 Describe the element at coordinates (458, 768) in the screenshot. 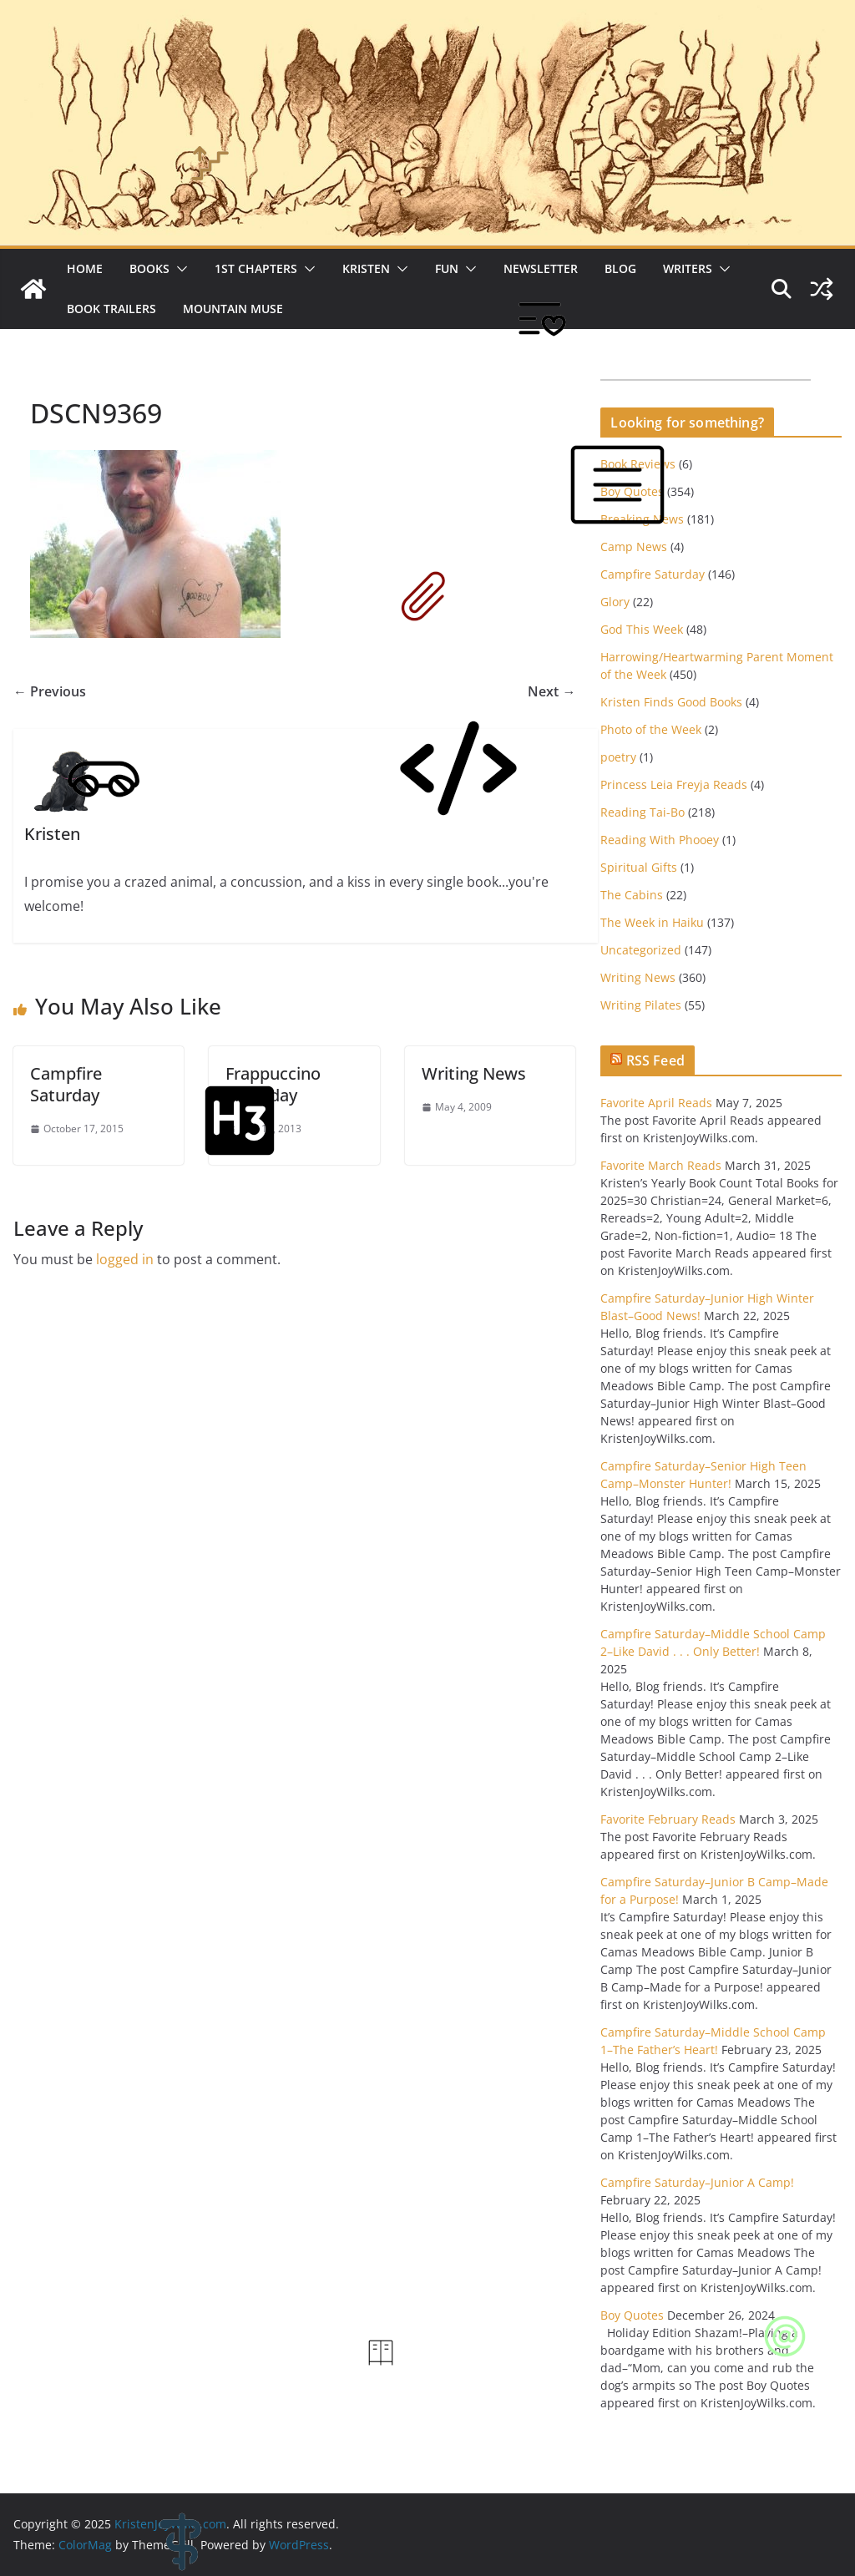

I see `view or edit source code` at that location.